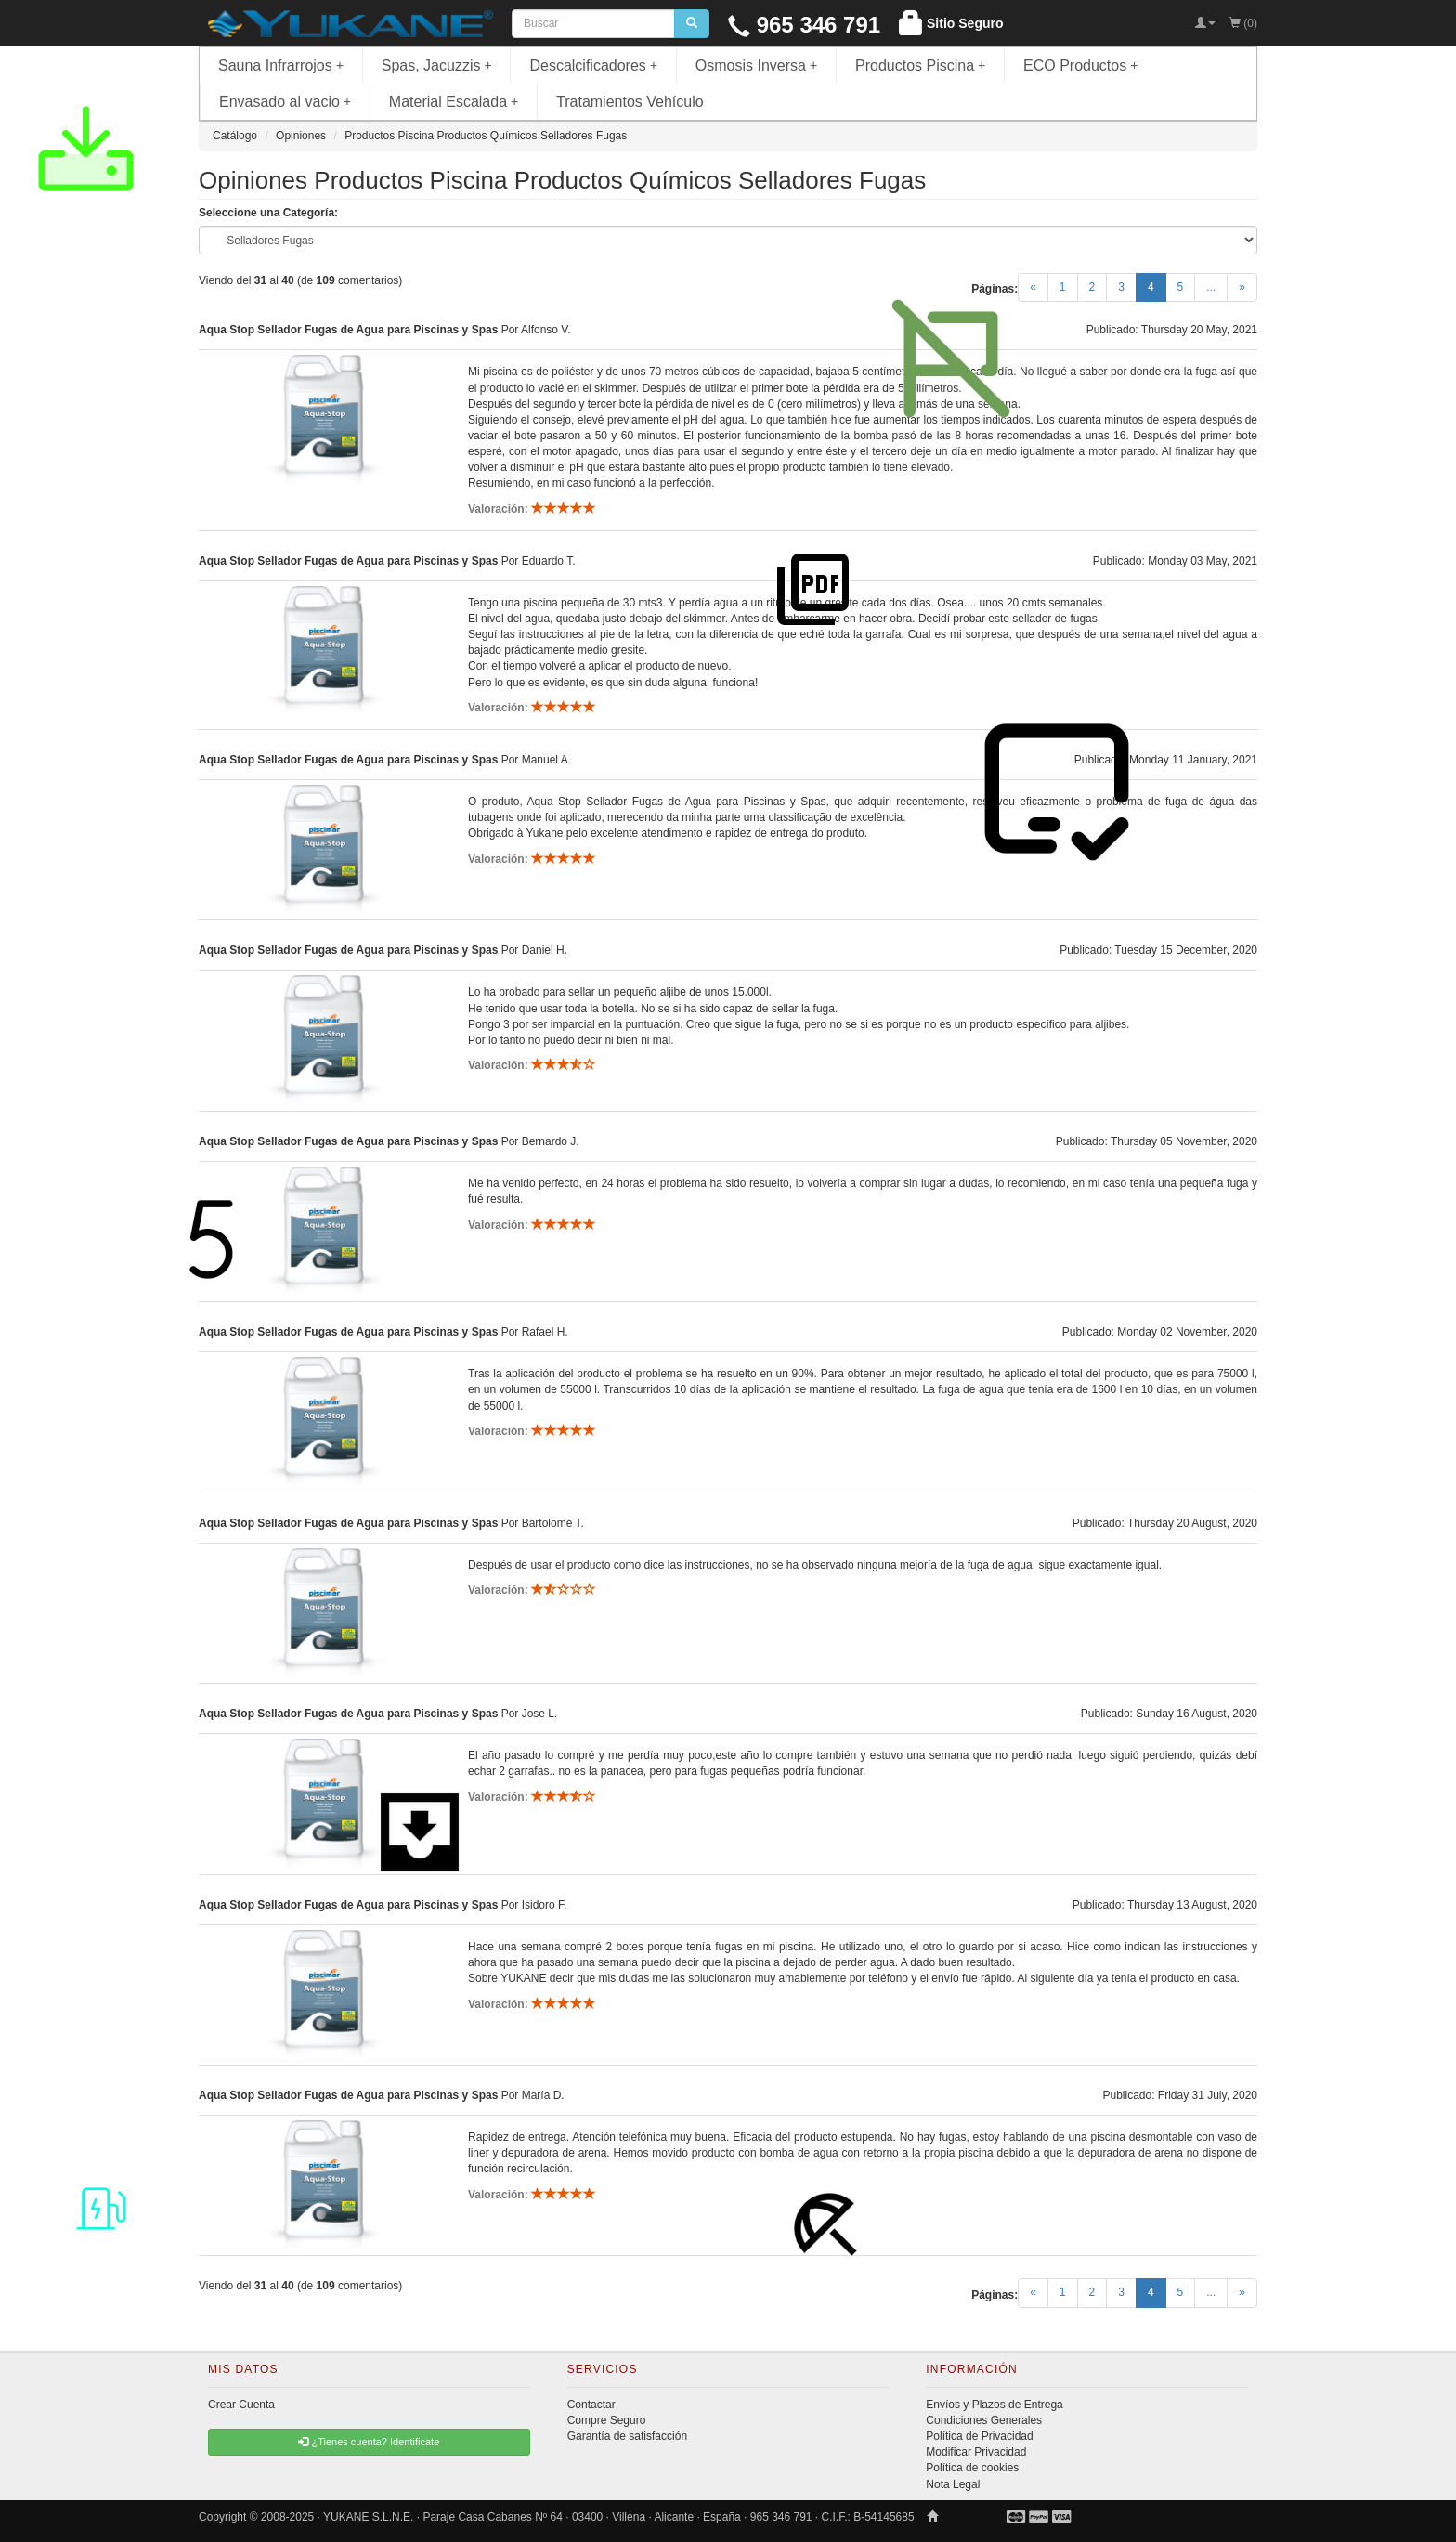 This screenshot has width=1456, height=2542. What do you see at coordinates (99, 2209) in the screenshot?
I see `find nearby electric vehicle charging stations` at bounding box center [99, 2209].